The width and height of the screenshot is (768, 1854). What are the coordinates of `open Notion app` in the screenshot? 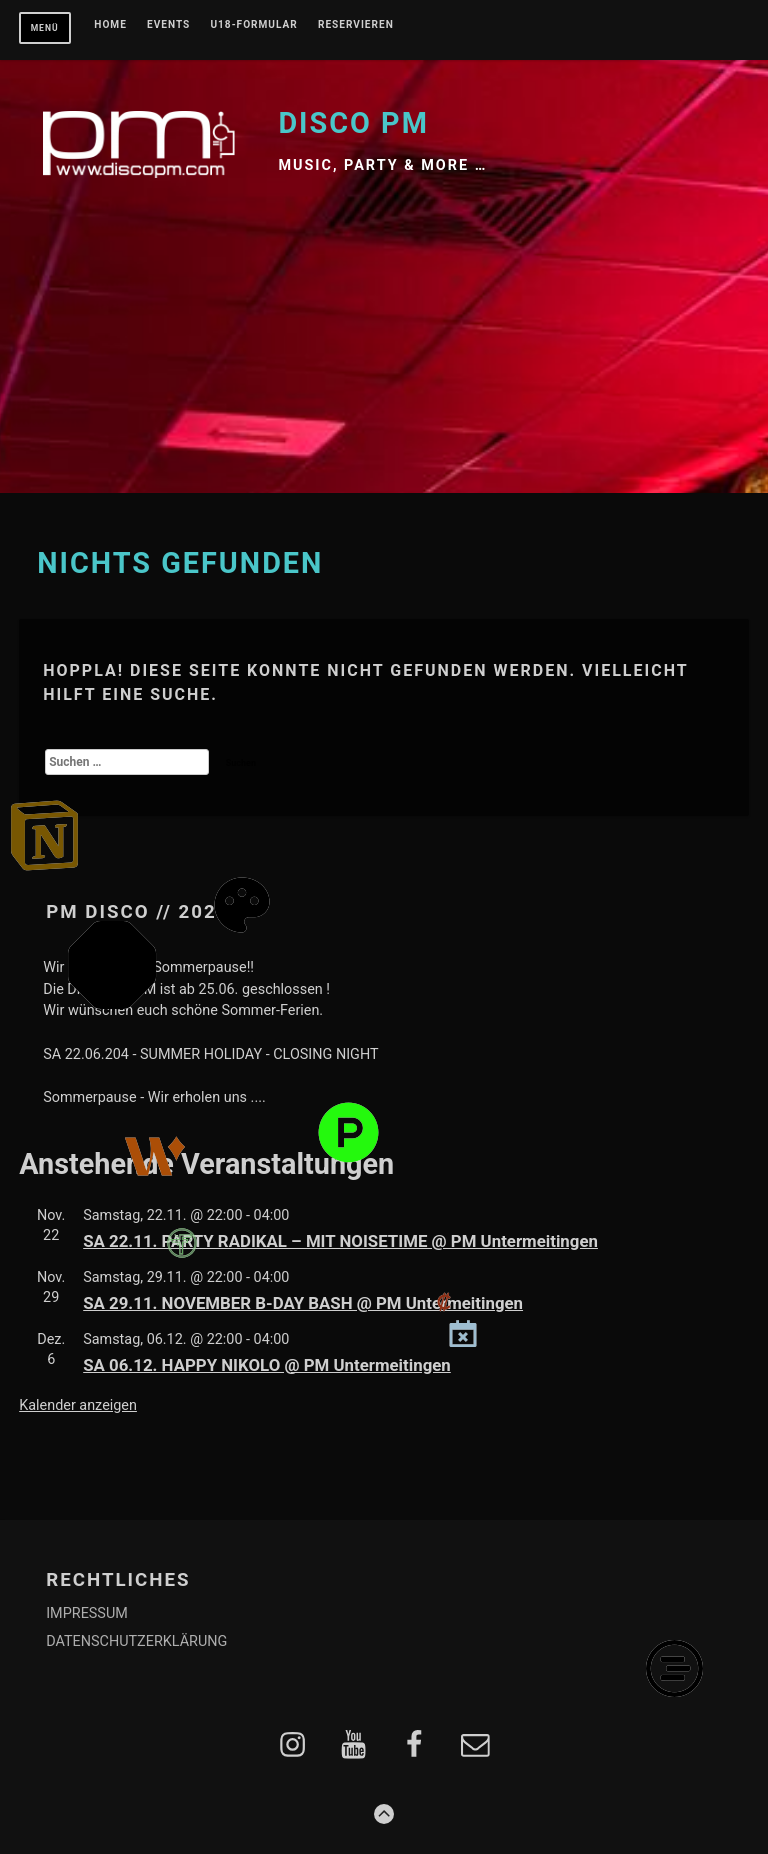 It's located at (44, 835).